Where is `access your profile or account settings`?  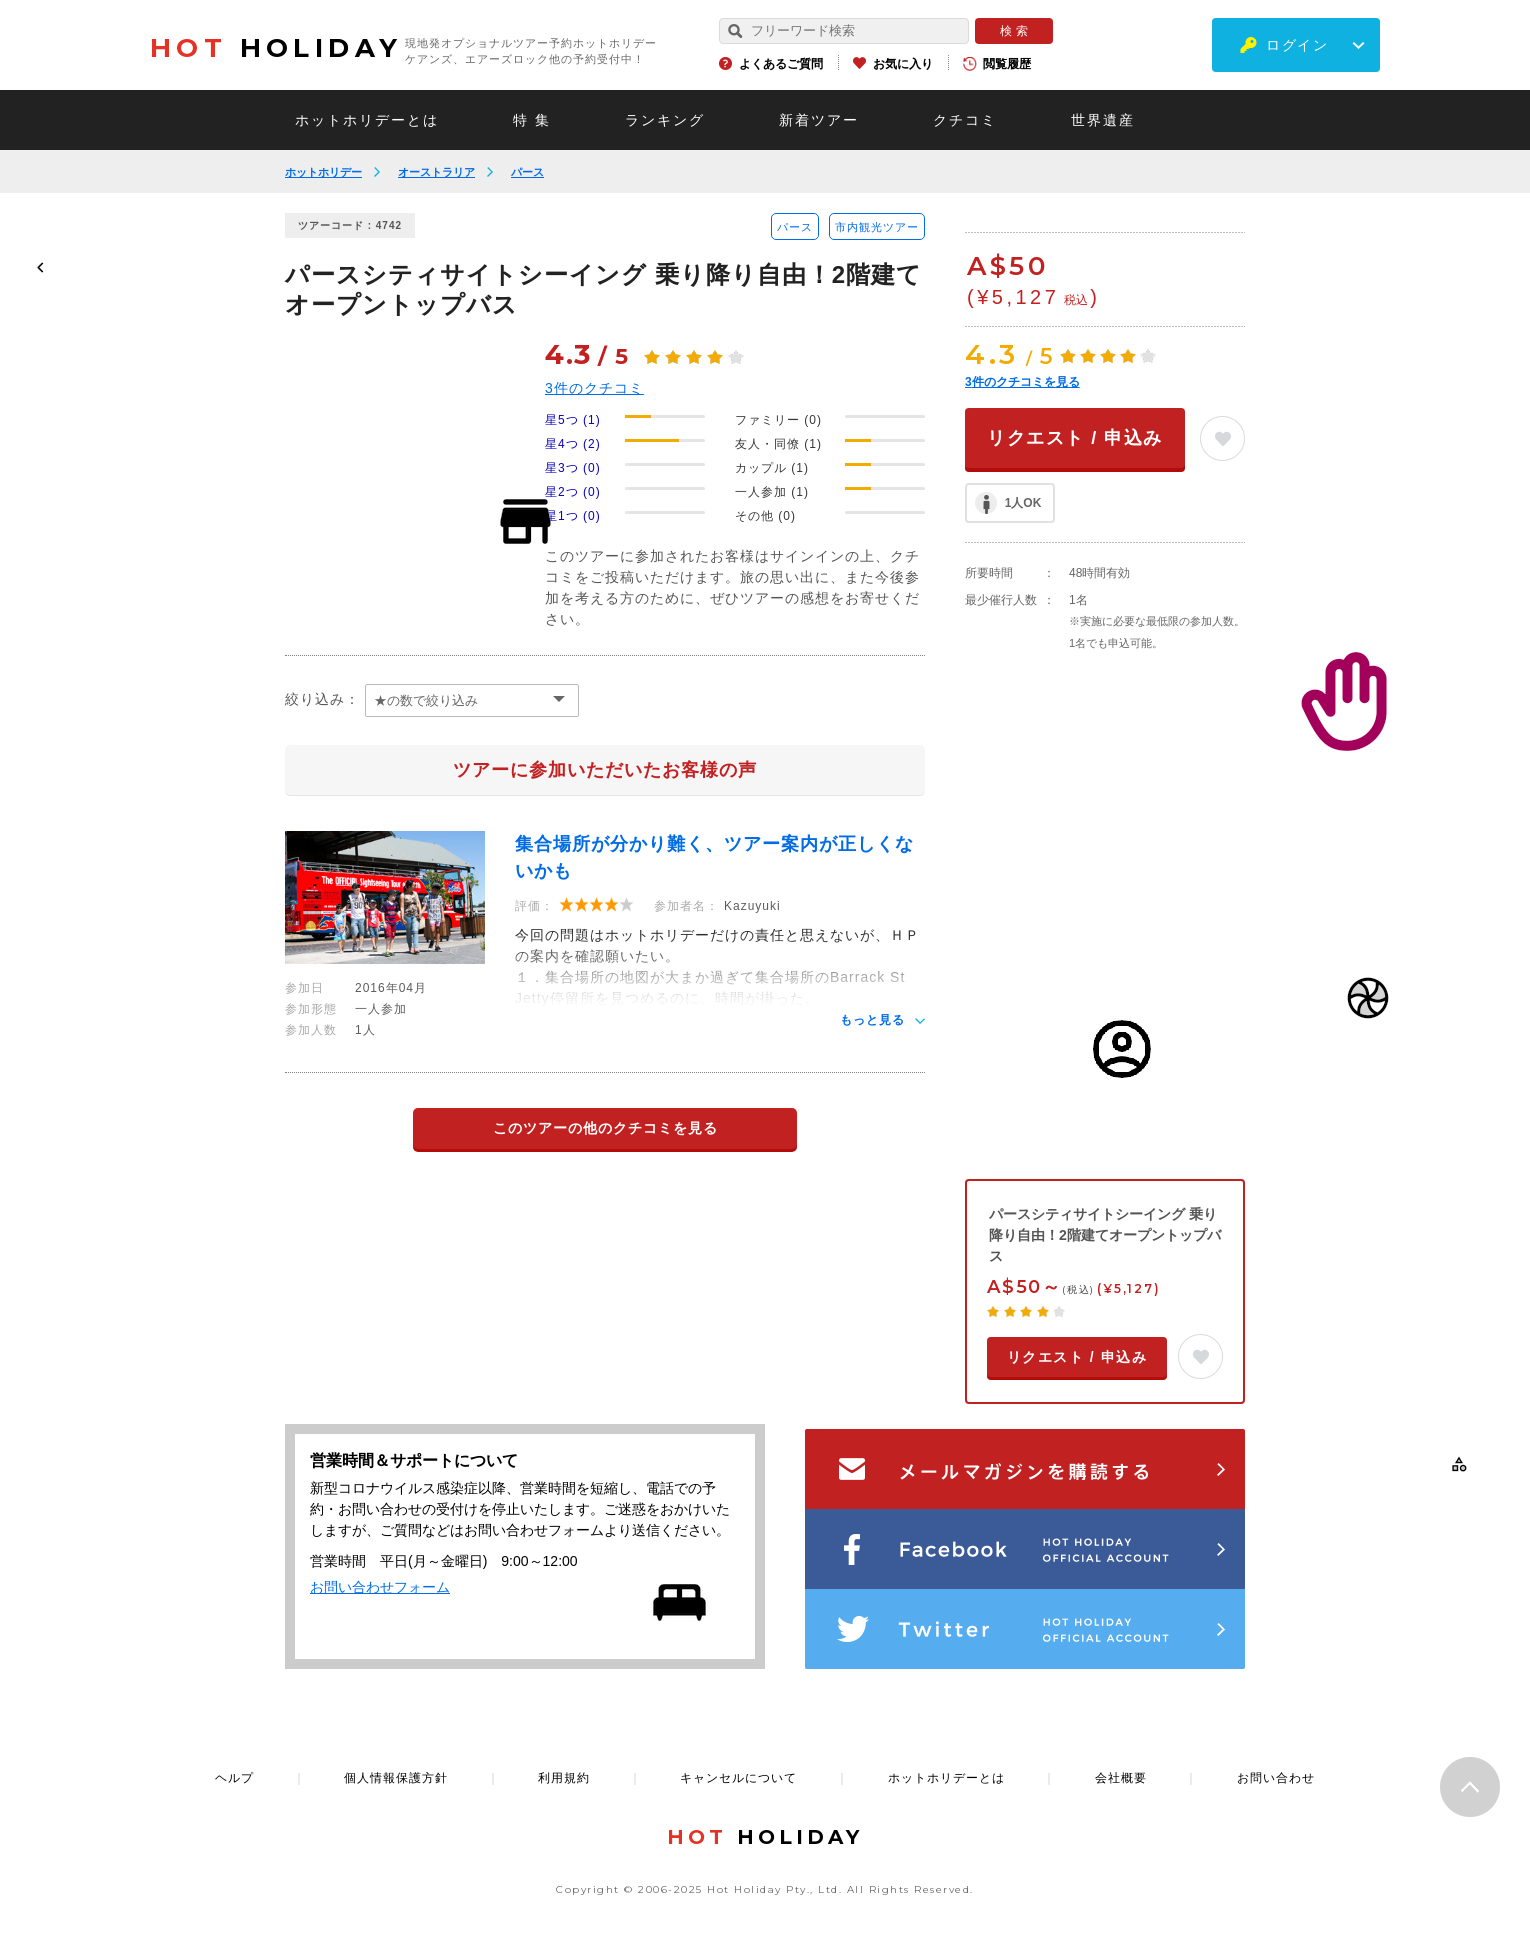
access your profile or account settings is located at coordinates (1122, 1049).